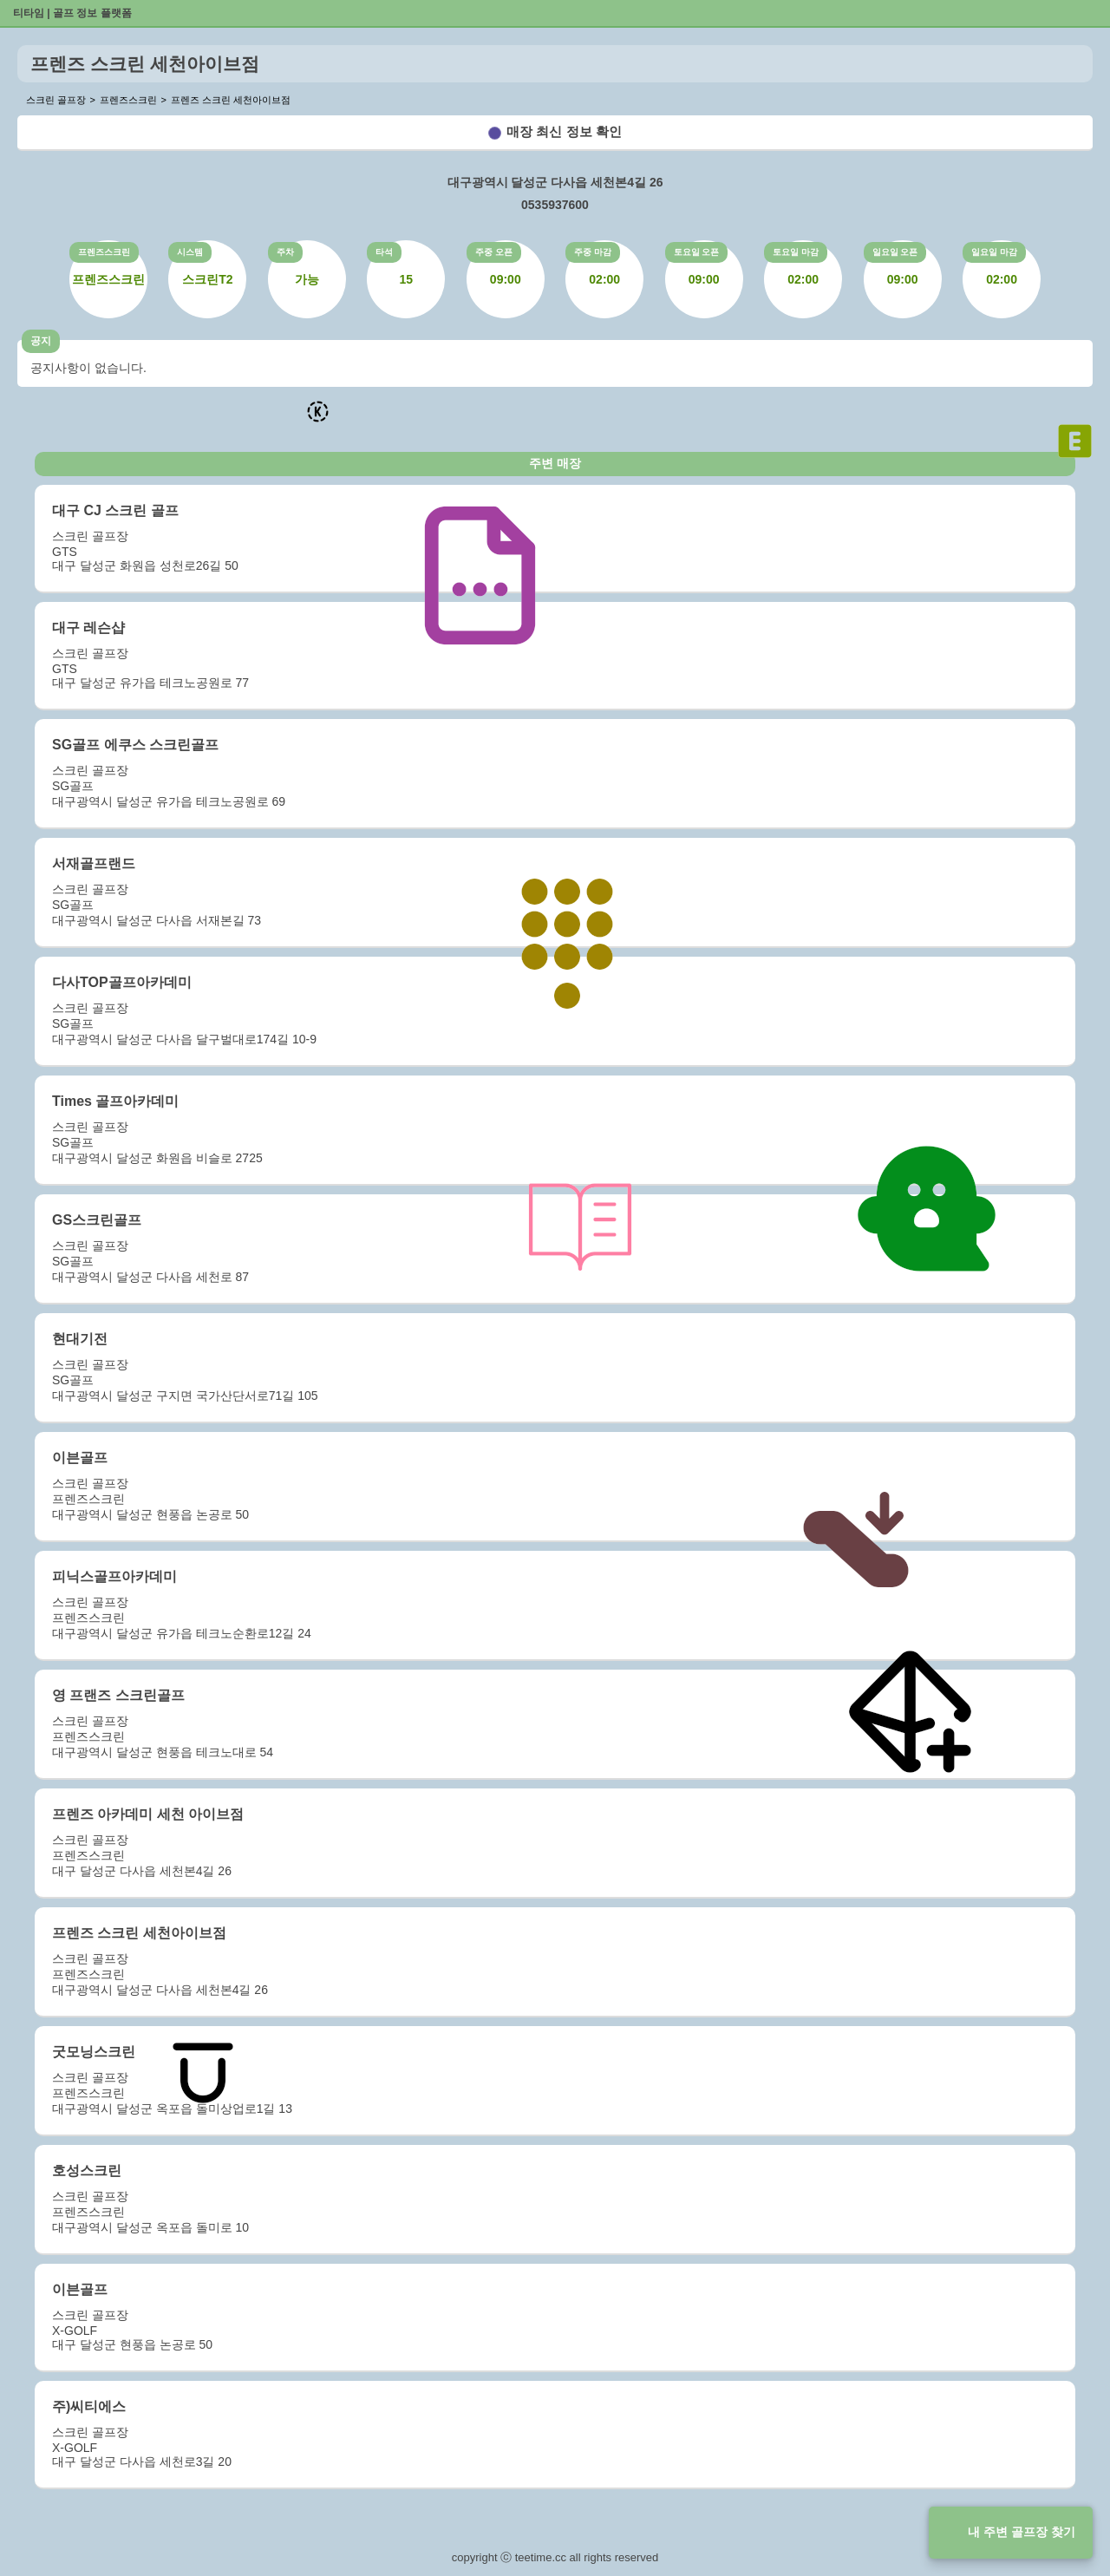 The image size is (1110, 2576). What do you see at coordinates (856, 1540) in the screenshot?
I see `indicates escalator going down` at bounding box center [856, 1540].